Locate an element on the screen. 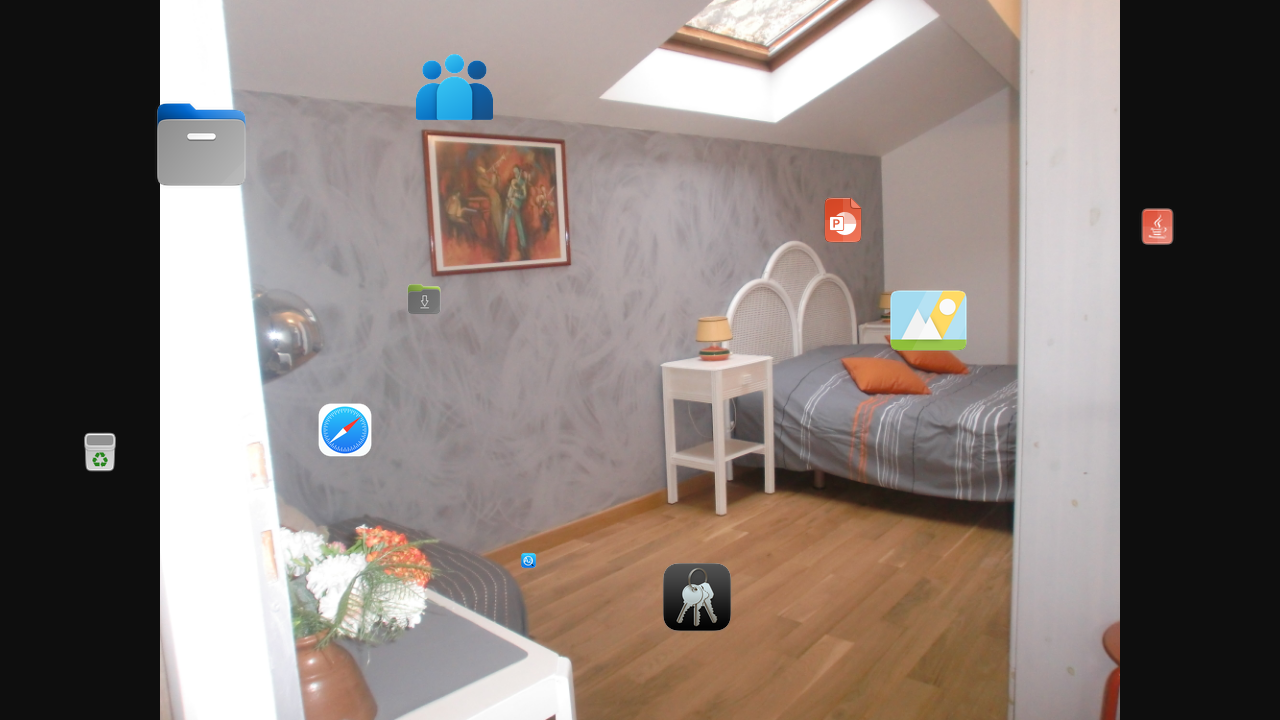 The width and height of the screenshot is (1280, 720). microsoft powerpoint file is located at coordinates (843, 220).